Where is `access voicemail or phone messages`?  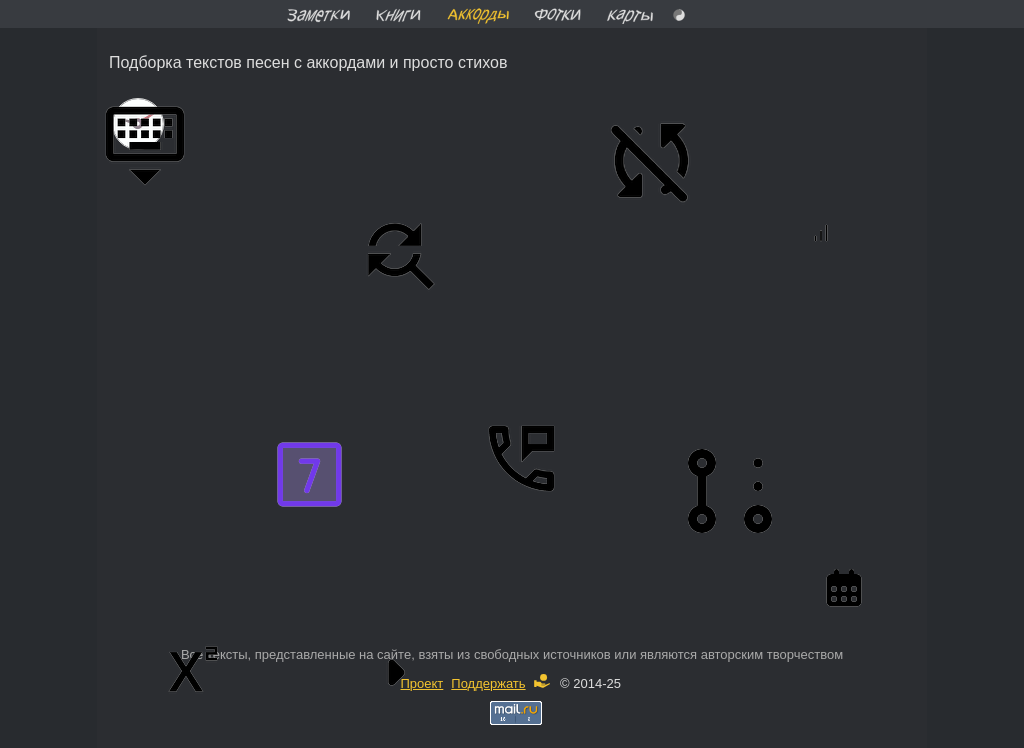 access voicemail or phone messages is located at coordinates (521, 458).